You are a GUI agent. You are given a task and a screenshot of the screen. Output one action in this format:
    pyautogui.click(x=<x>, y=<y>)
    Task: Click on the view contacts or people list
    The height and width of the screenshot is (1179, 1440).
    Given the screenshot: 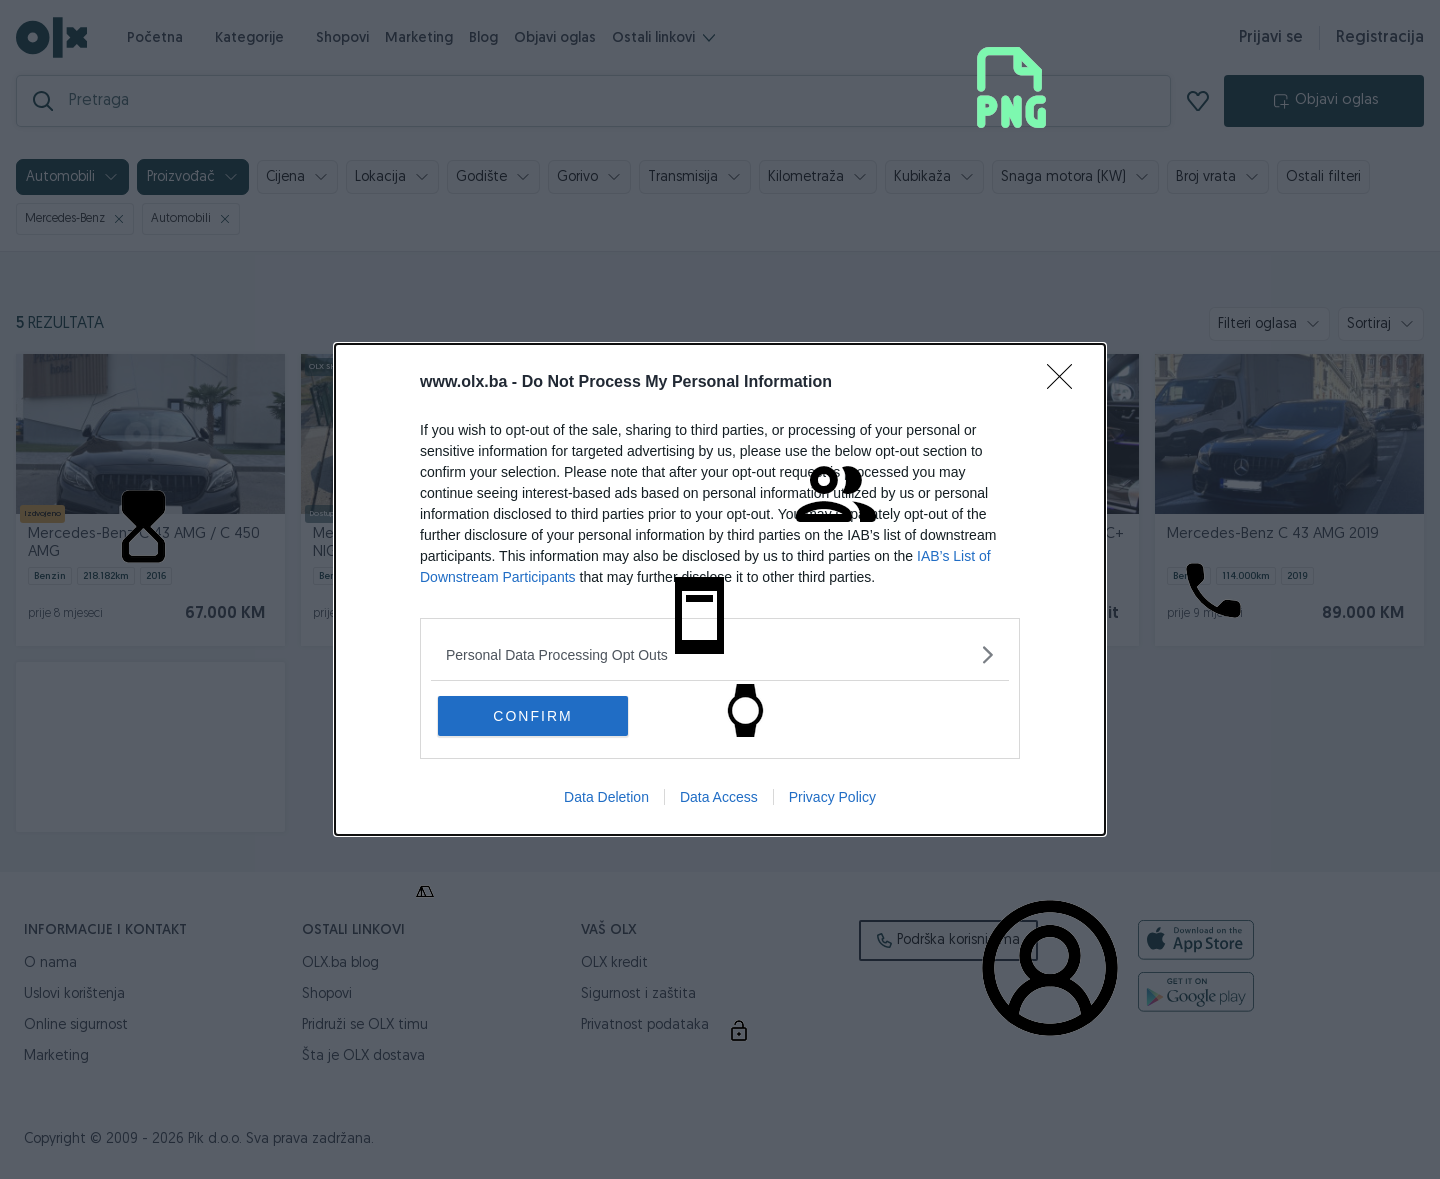 What is the action you would take?
    pyautogui.click(x=836, y=494)
    